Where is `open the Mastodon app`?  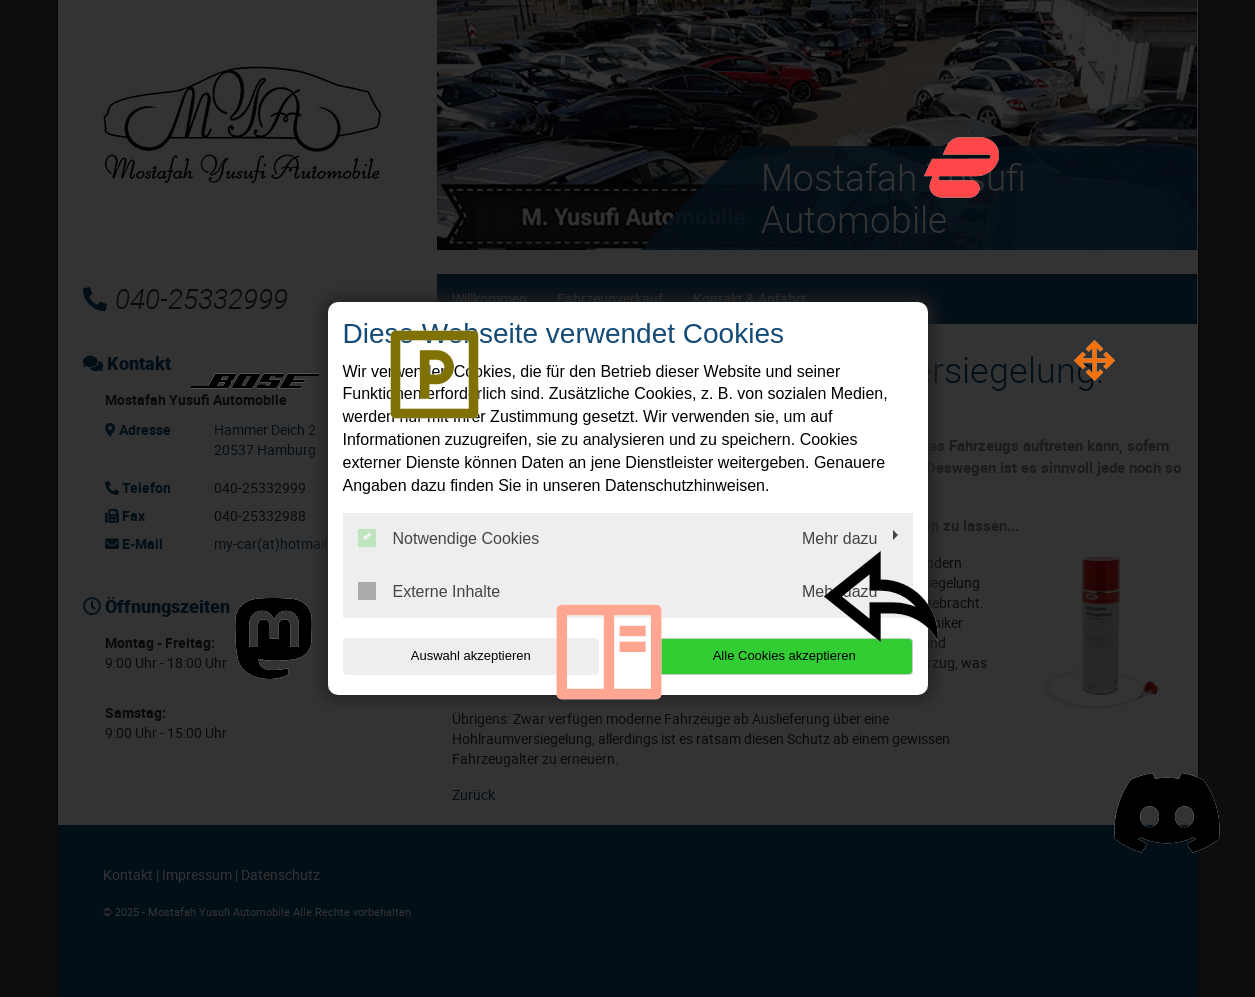
open the Mastodon app is located at coordinates (273, 638).